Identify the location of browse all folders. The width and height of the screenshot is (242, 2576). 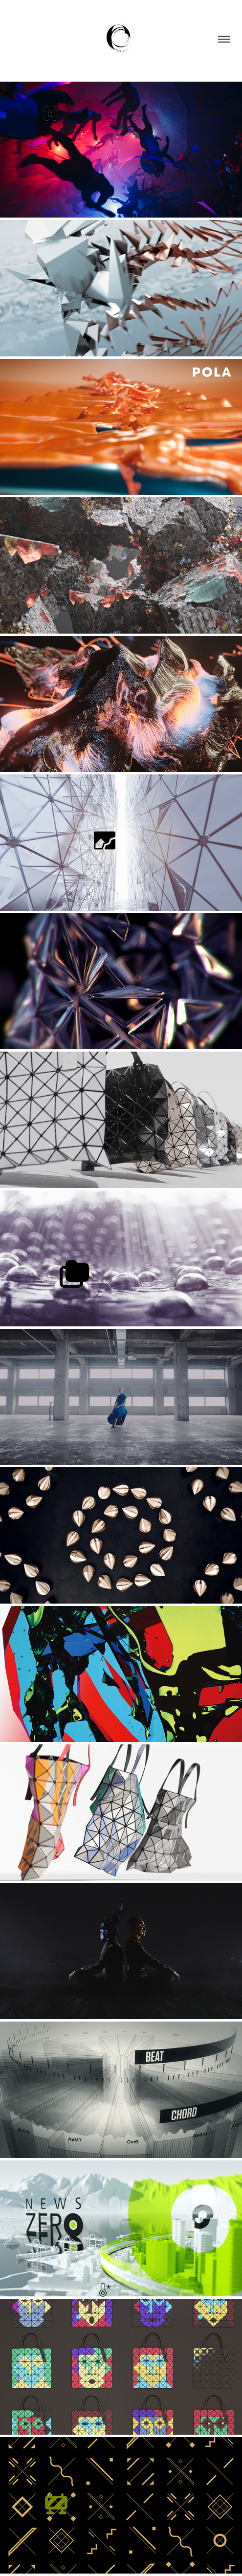
(74, 1275).